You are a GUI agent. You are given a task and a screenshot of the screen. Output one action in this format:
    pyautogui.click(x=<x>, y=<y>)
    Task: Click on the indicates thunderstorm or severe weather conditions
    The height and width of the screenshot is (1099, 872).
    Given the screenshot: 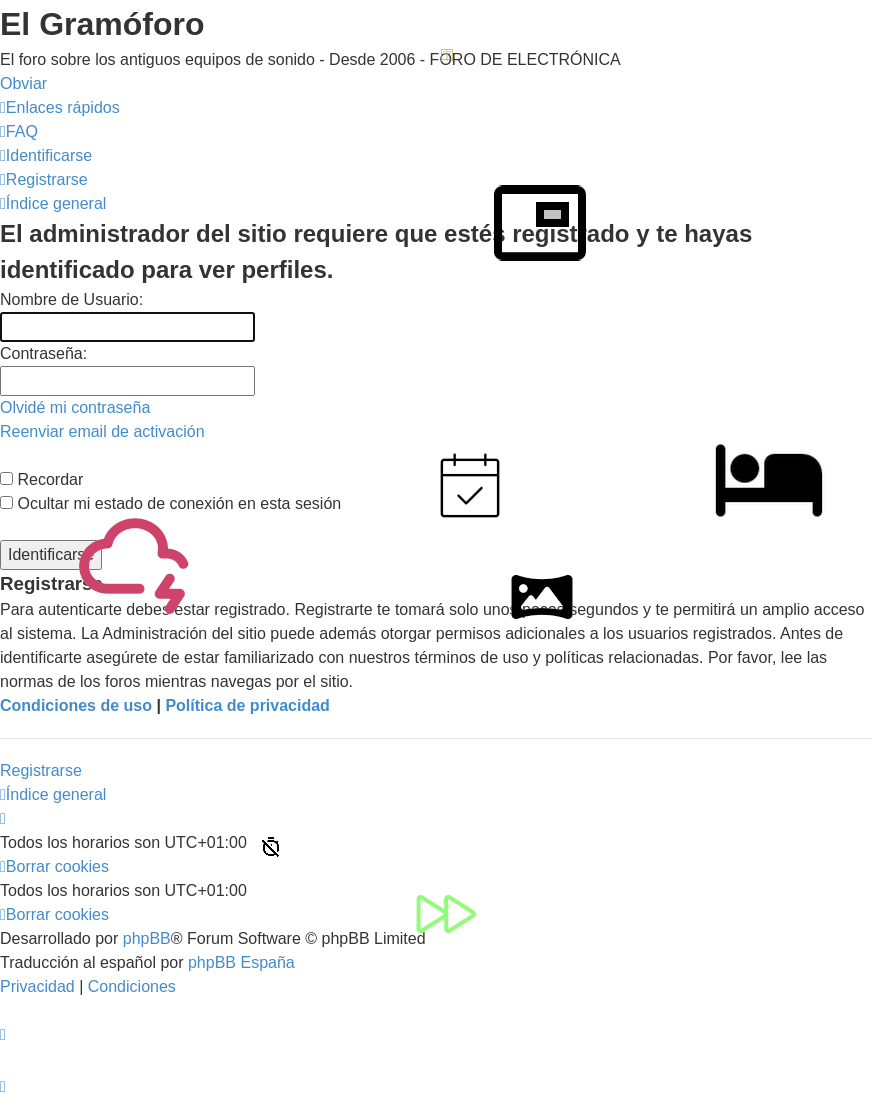 What is the action you would take?
    pyautogui.click(x=134, y=558)
    